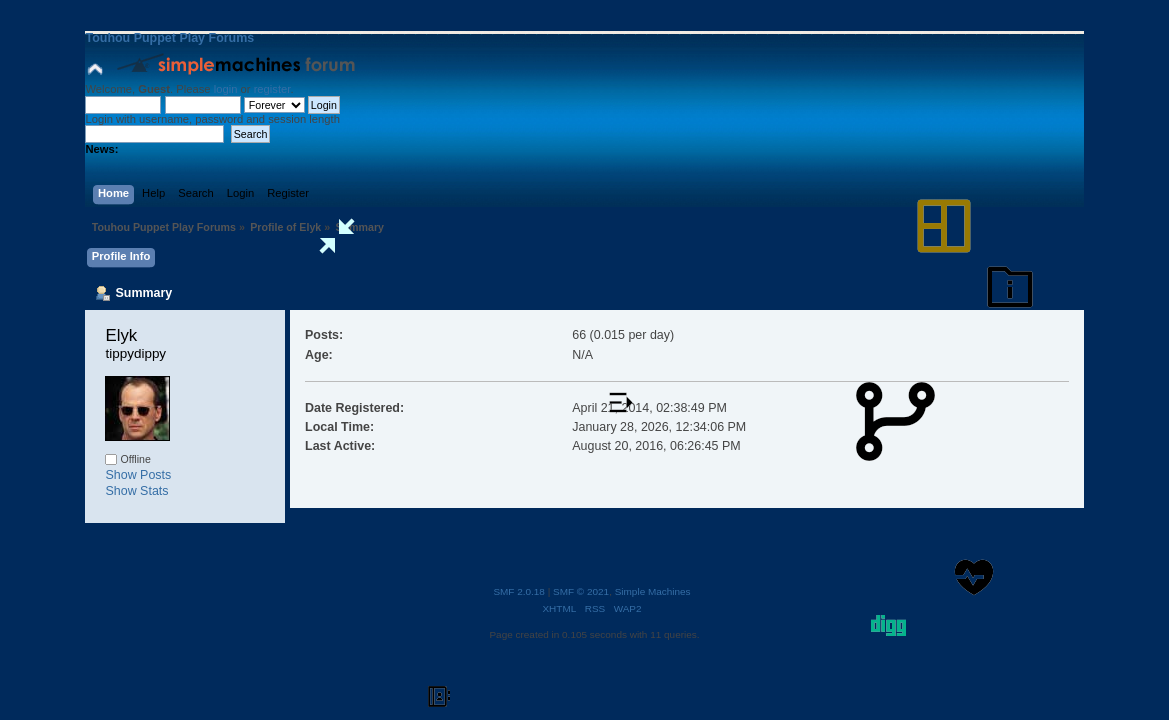  Describe the element at coordinates (337, 236) in the screenshot. I see `collapse or minimize an expanded view` at that location.